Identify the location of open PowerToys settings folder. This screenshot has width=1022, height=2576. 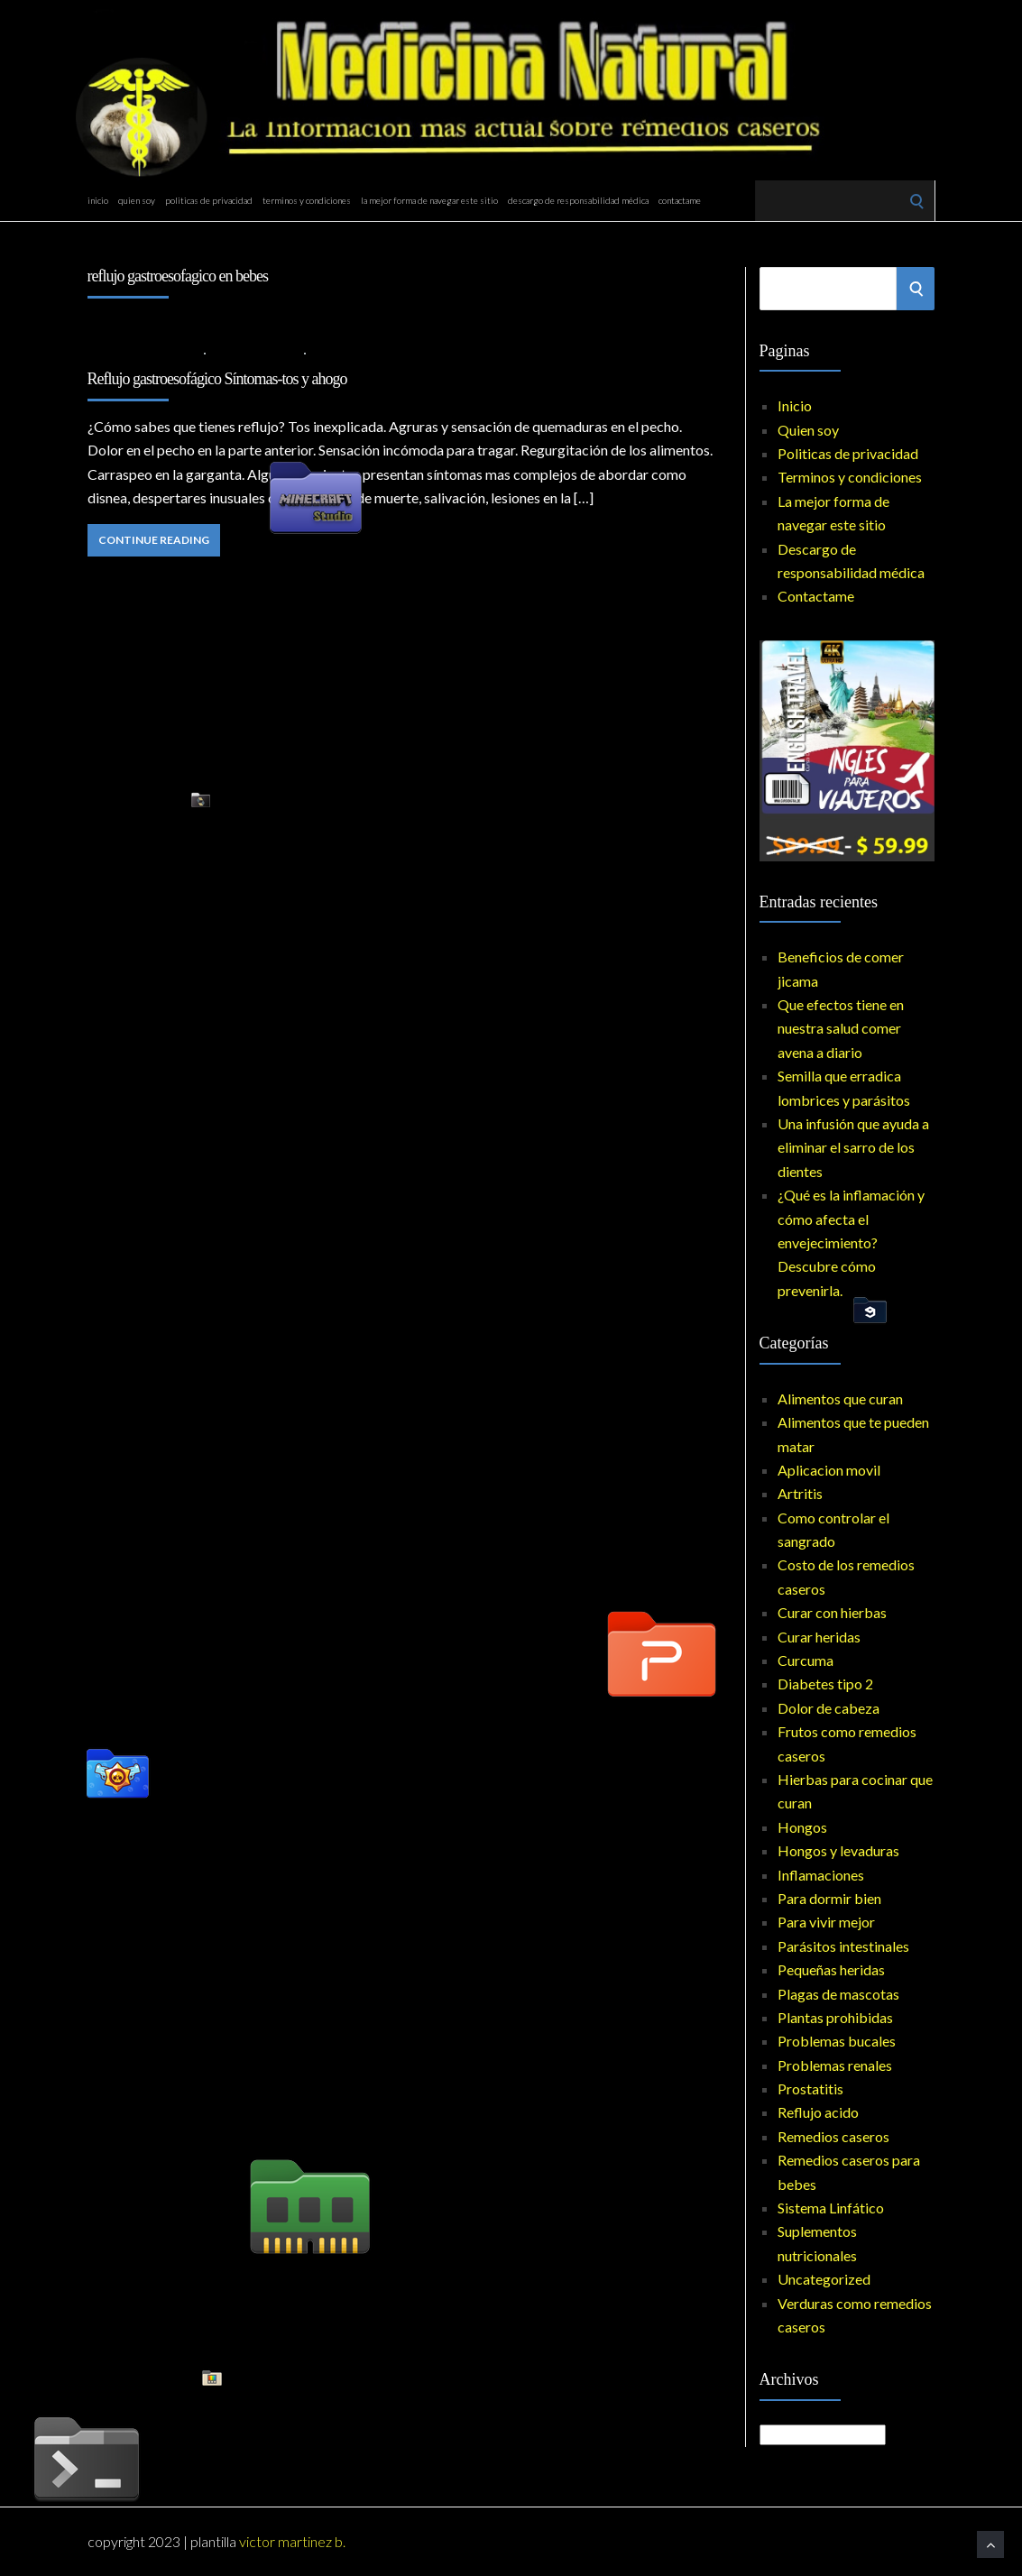
(212, 2378).